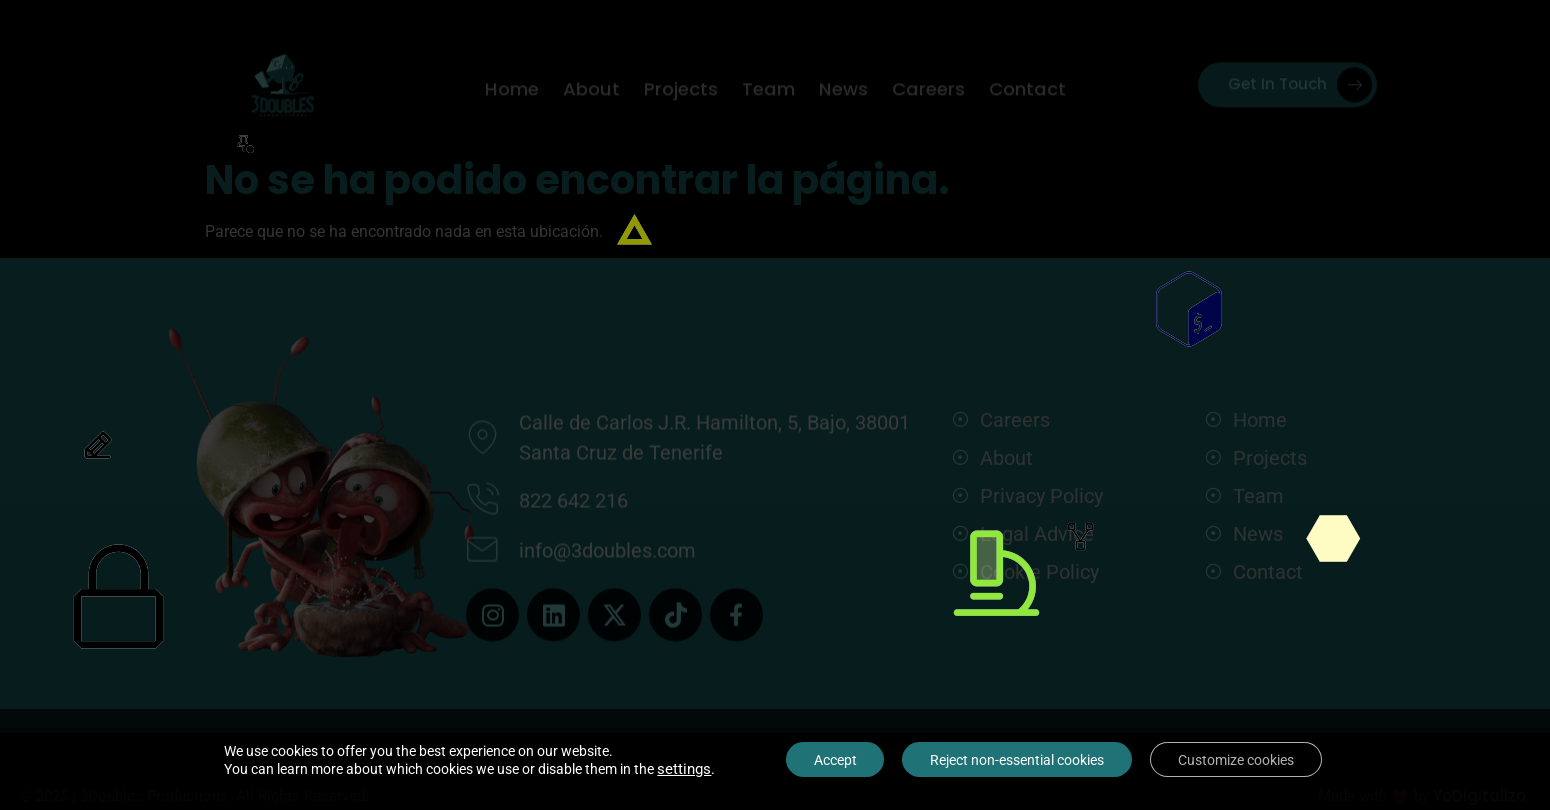 This screenshot has height=810, width=1550. I want to click on set a data breakpoint in the debugger, so click(1335, 538).